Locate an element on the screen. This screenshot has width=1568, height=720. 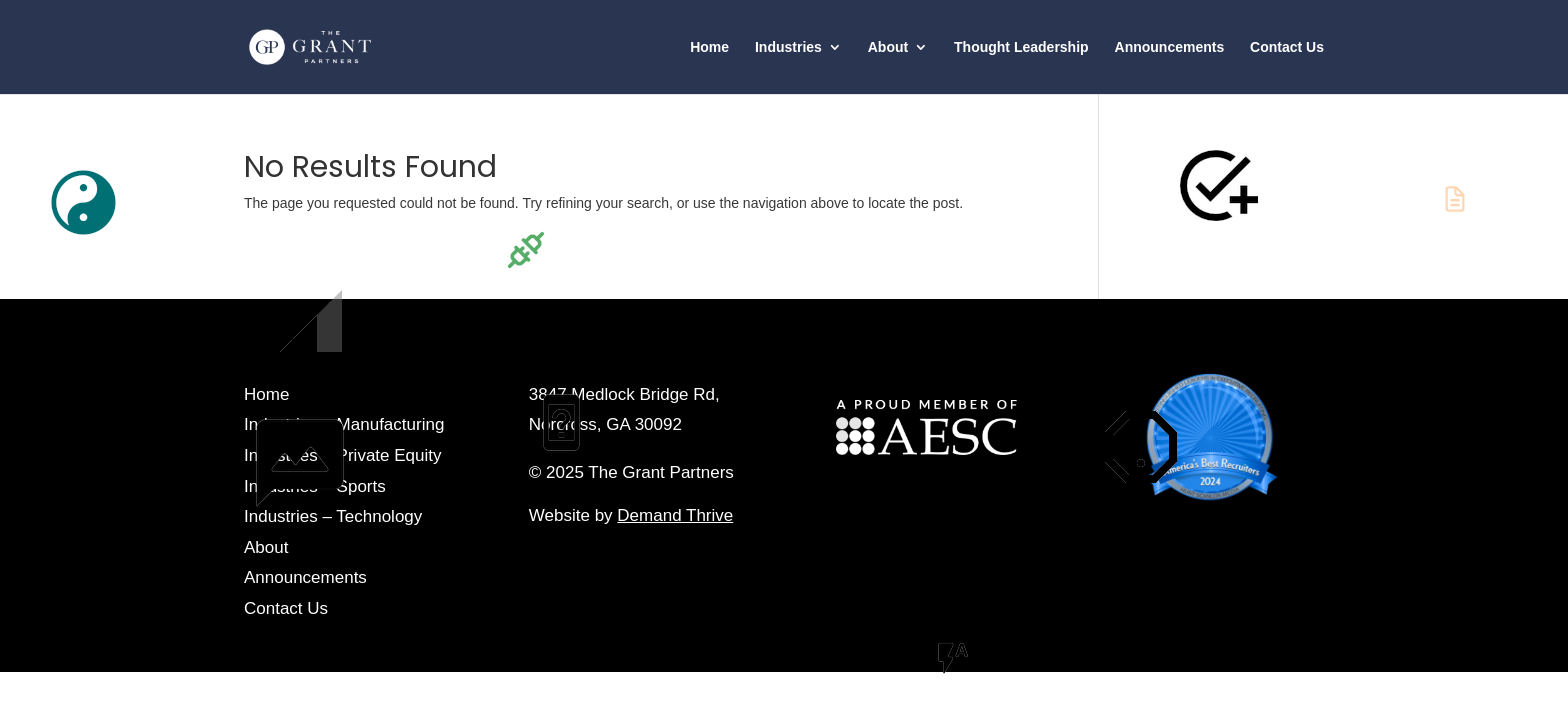
indicates an email error or delivery failure is located at coordinates (1141, 447).